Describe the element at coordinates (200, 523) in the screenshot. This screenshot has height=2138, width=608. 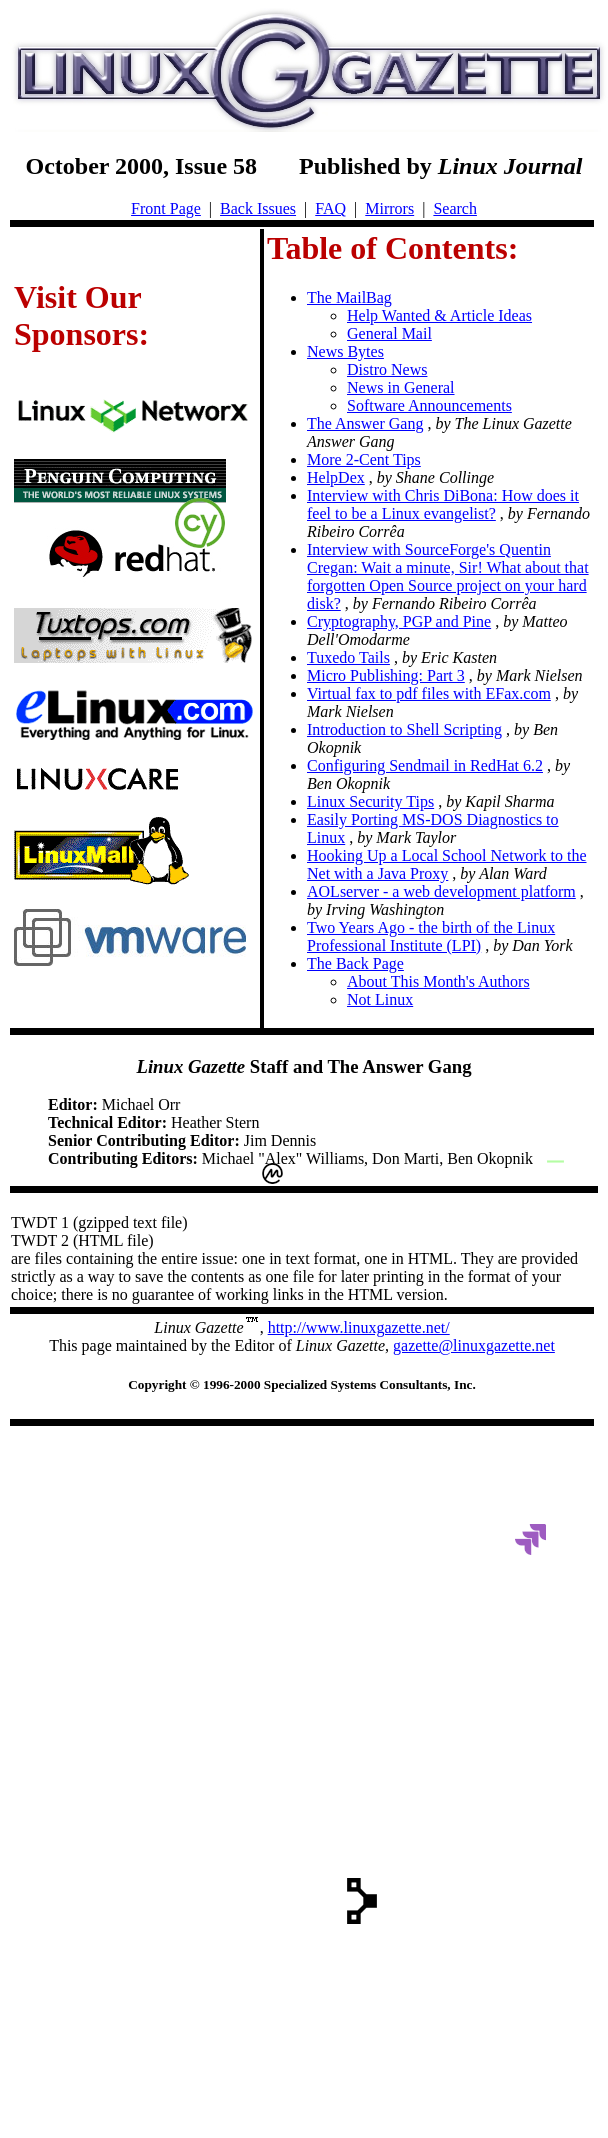
I see `cypress testing framework logo` at that location.